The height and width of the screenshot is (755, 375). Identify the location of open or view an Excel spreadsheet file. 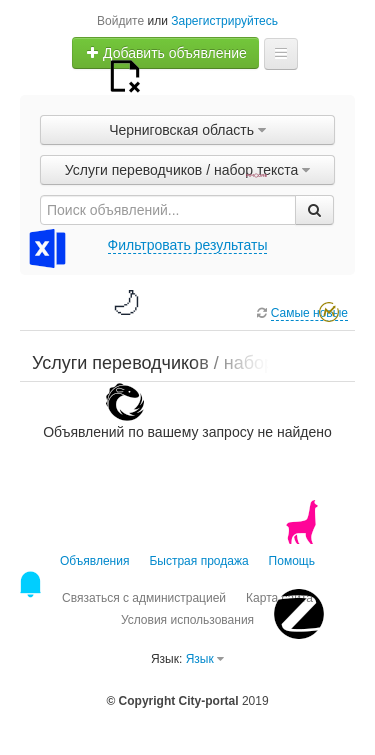
(47, 248).